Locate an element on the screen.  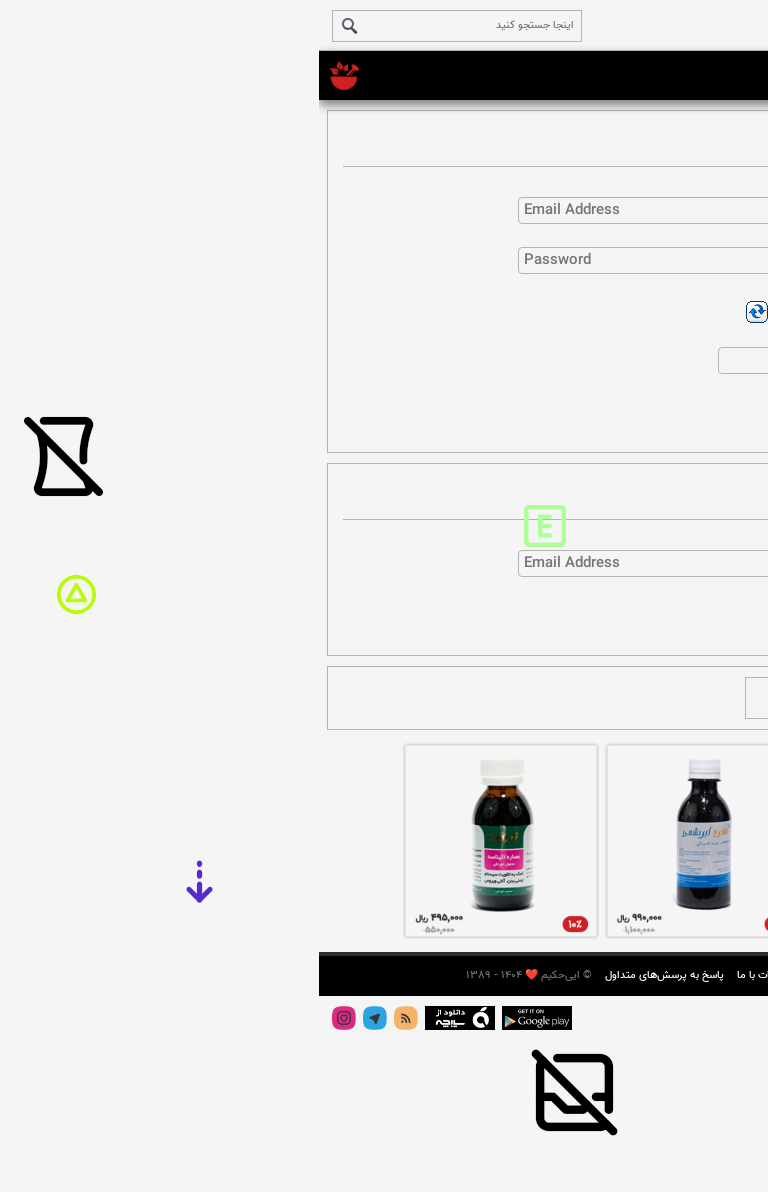
indicates explicit content warning is located at coordinates (545, 526).